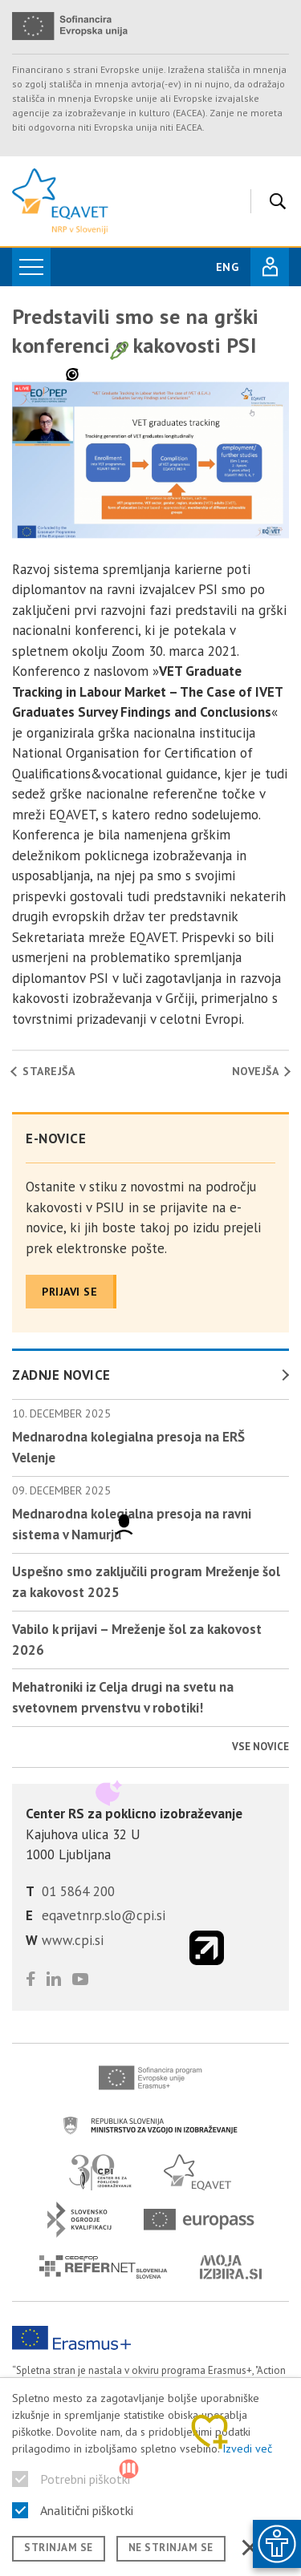 This screenshot has width=301, height=2576. What do you see at coordinates (206, 1947) in the screenshot?
I see `open the Expedia travel booking app` at bounding box center [206, 1947].